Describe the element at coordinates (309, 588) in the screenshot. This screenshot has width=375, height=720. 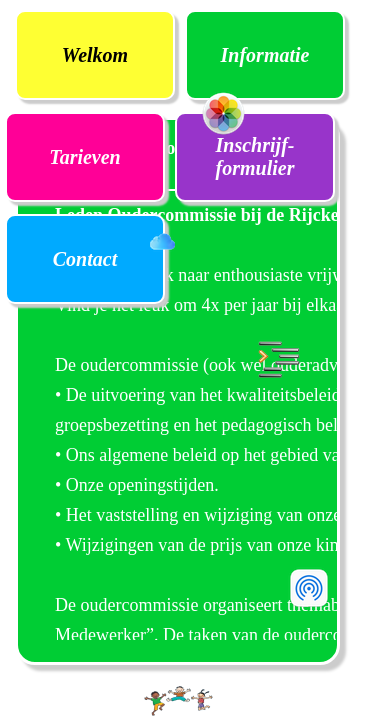
I see `share files wirelessly with nearby Apple devices` at that location.